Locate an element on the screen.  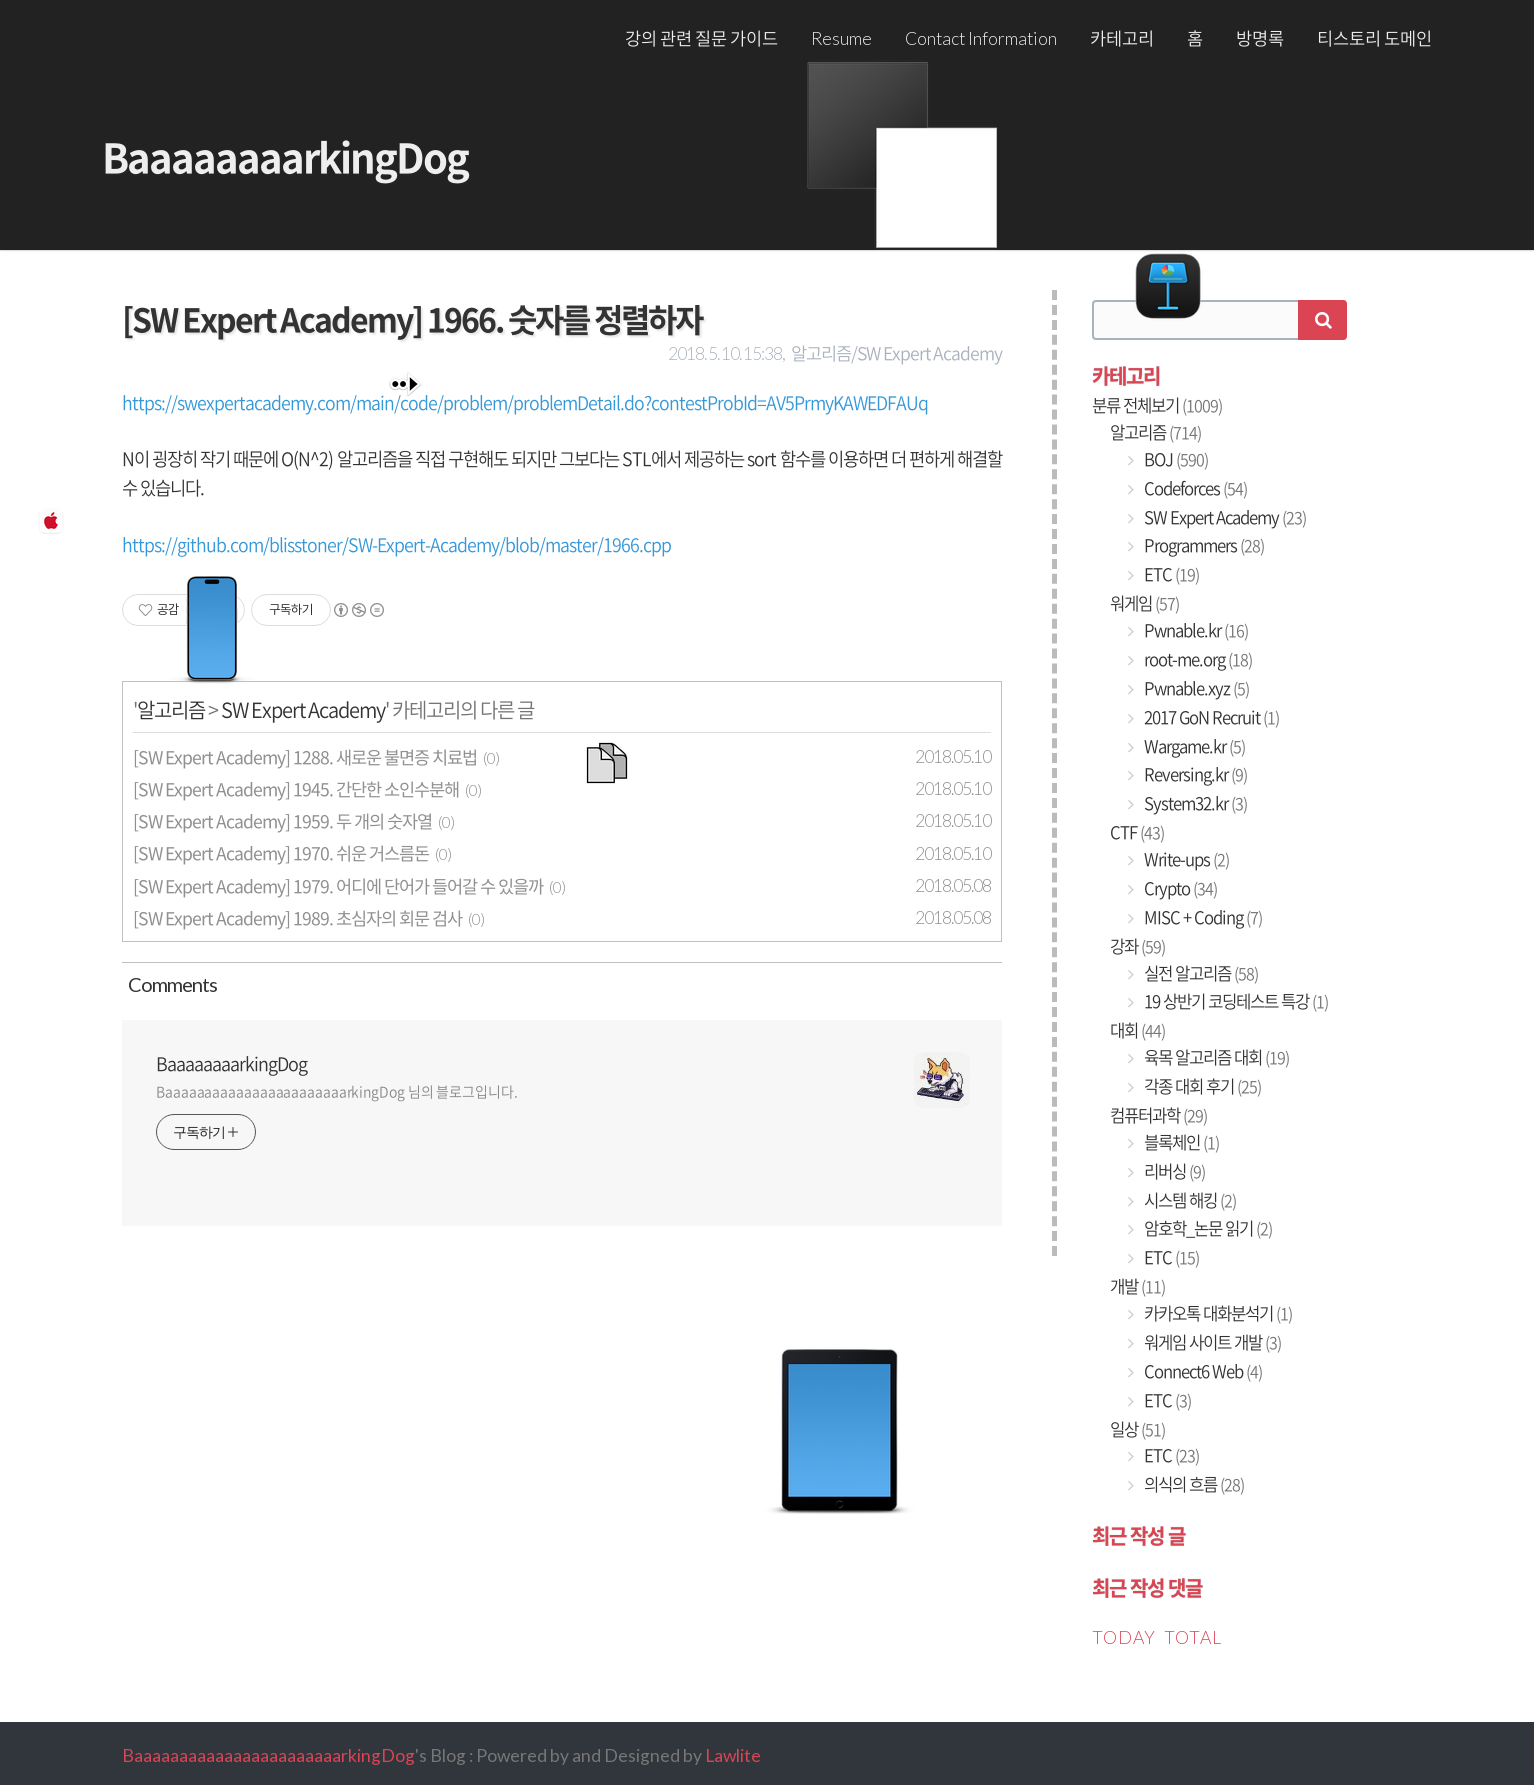
access AppleCare support for your Mac is located at coordinates (51, 521).